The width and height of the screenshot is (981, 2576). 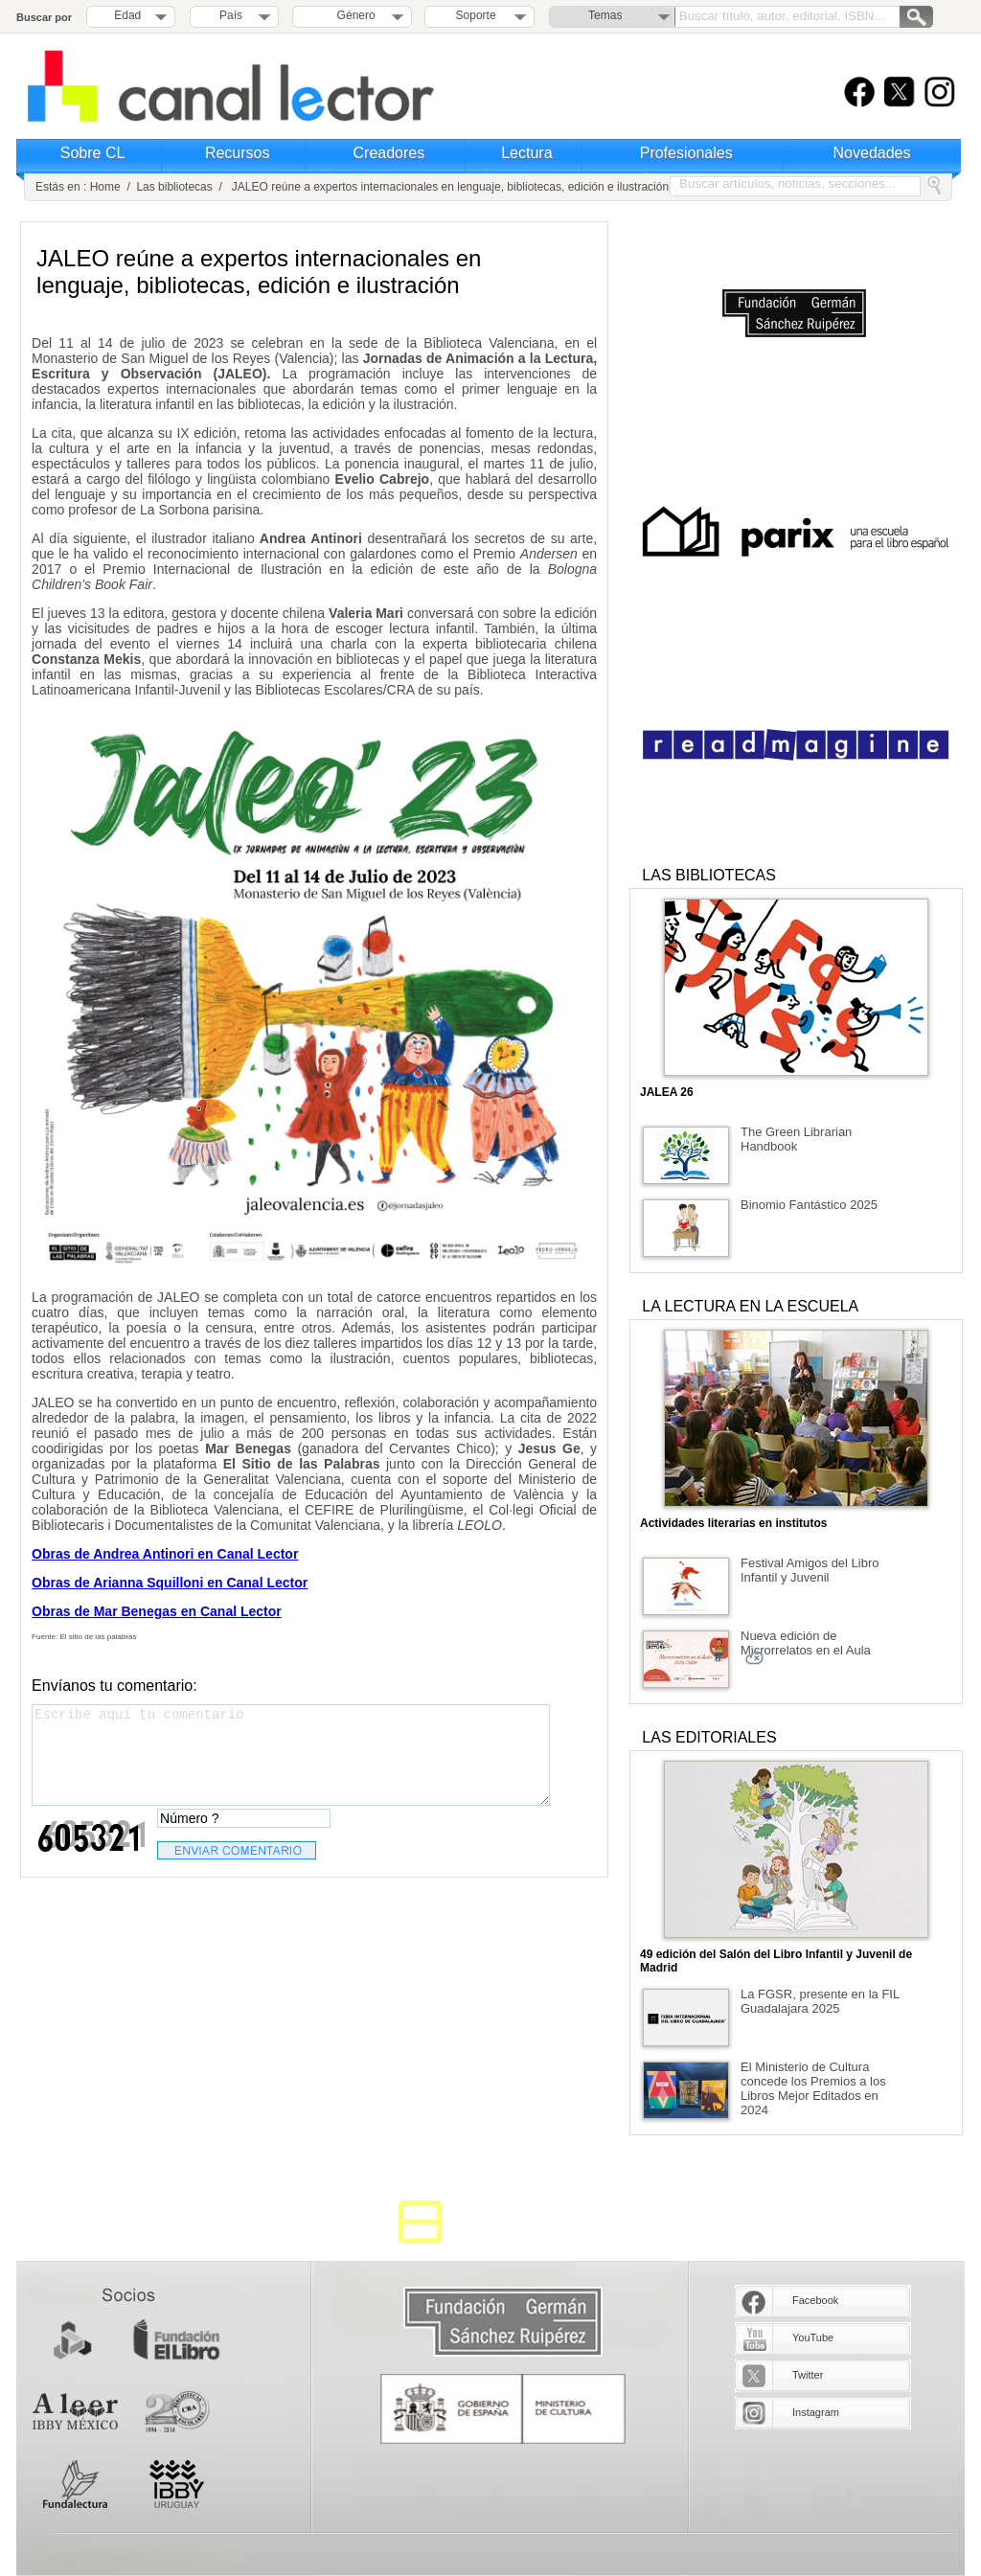 I want to click on split view horizontally, so click(x=420, y=2222).